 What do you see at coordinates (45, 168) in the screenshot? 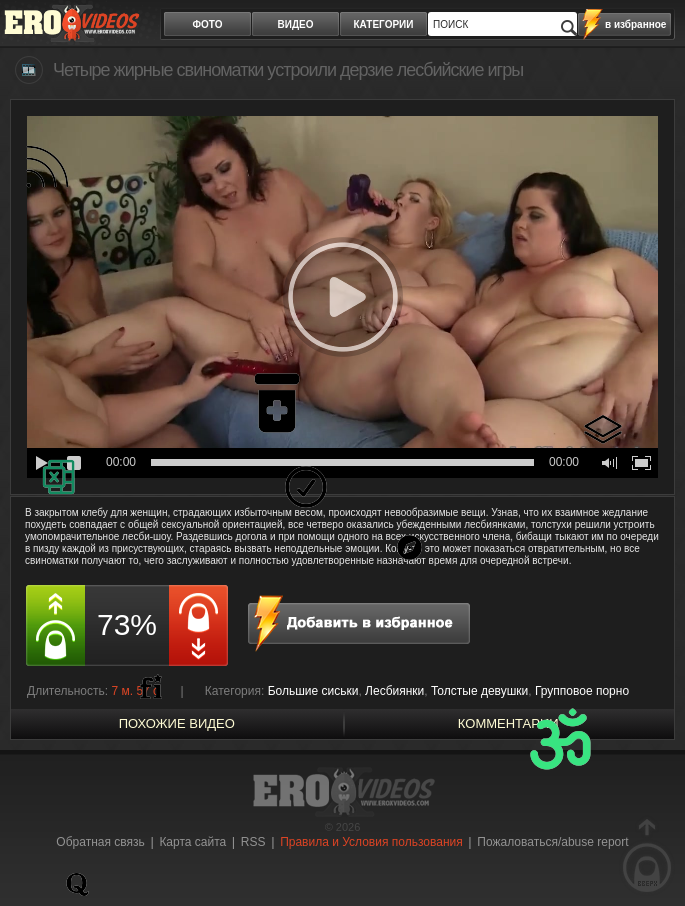
I see `subscribe to RSS feed` at bounding box center [45, 168].